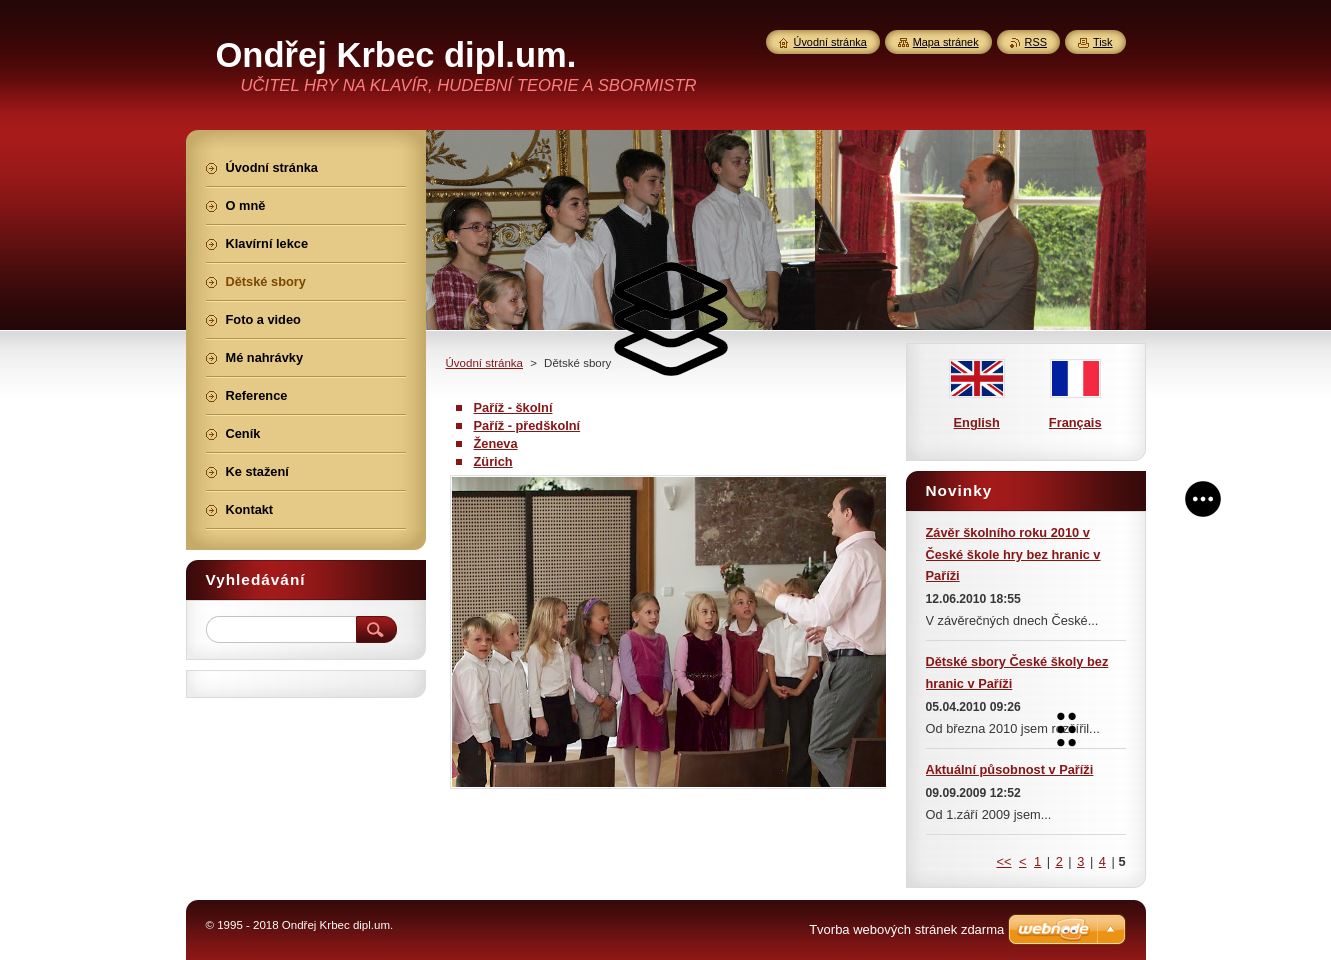  What do you see at coordinates (1203, 499) in the screenshot?
I see `access more options or actions` at bounding box center [1203, 499].